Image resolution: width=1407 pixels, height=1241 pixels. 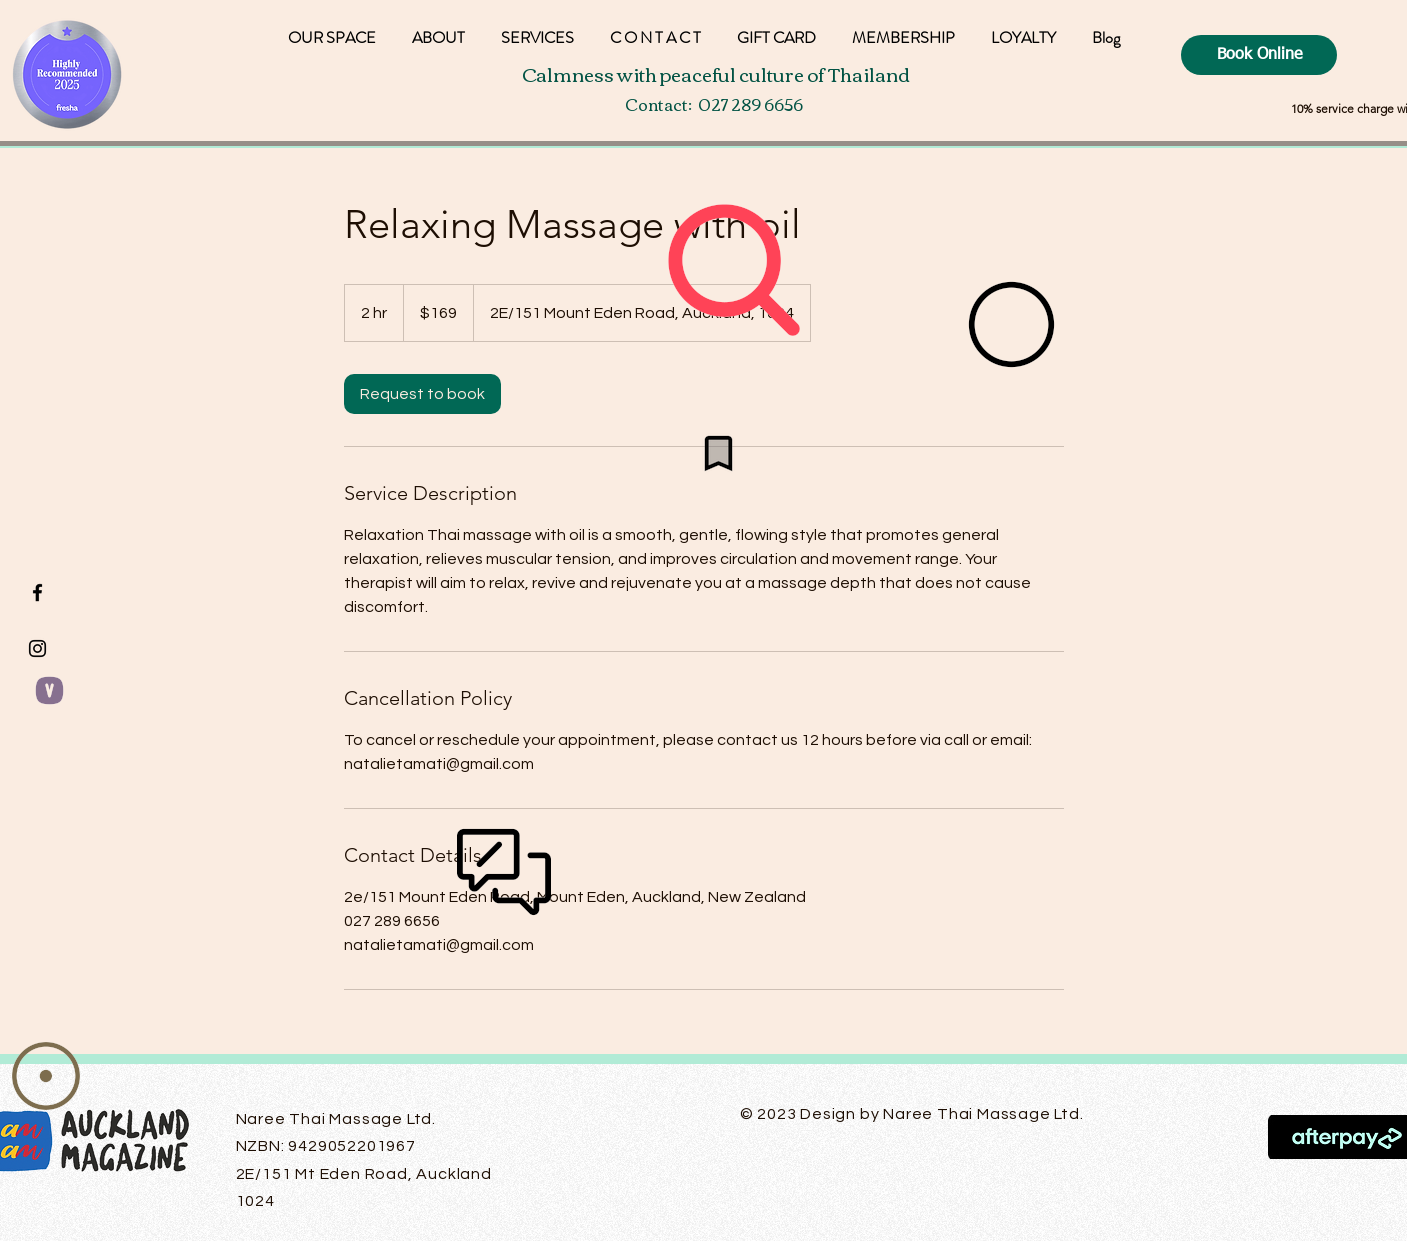 What do you see at coordinates (734, 270) in the screenshot?
I see `search for content or items` at bounding box center [734, 270].